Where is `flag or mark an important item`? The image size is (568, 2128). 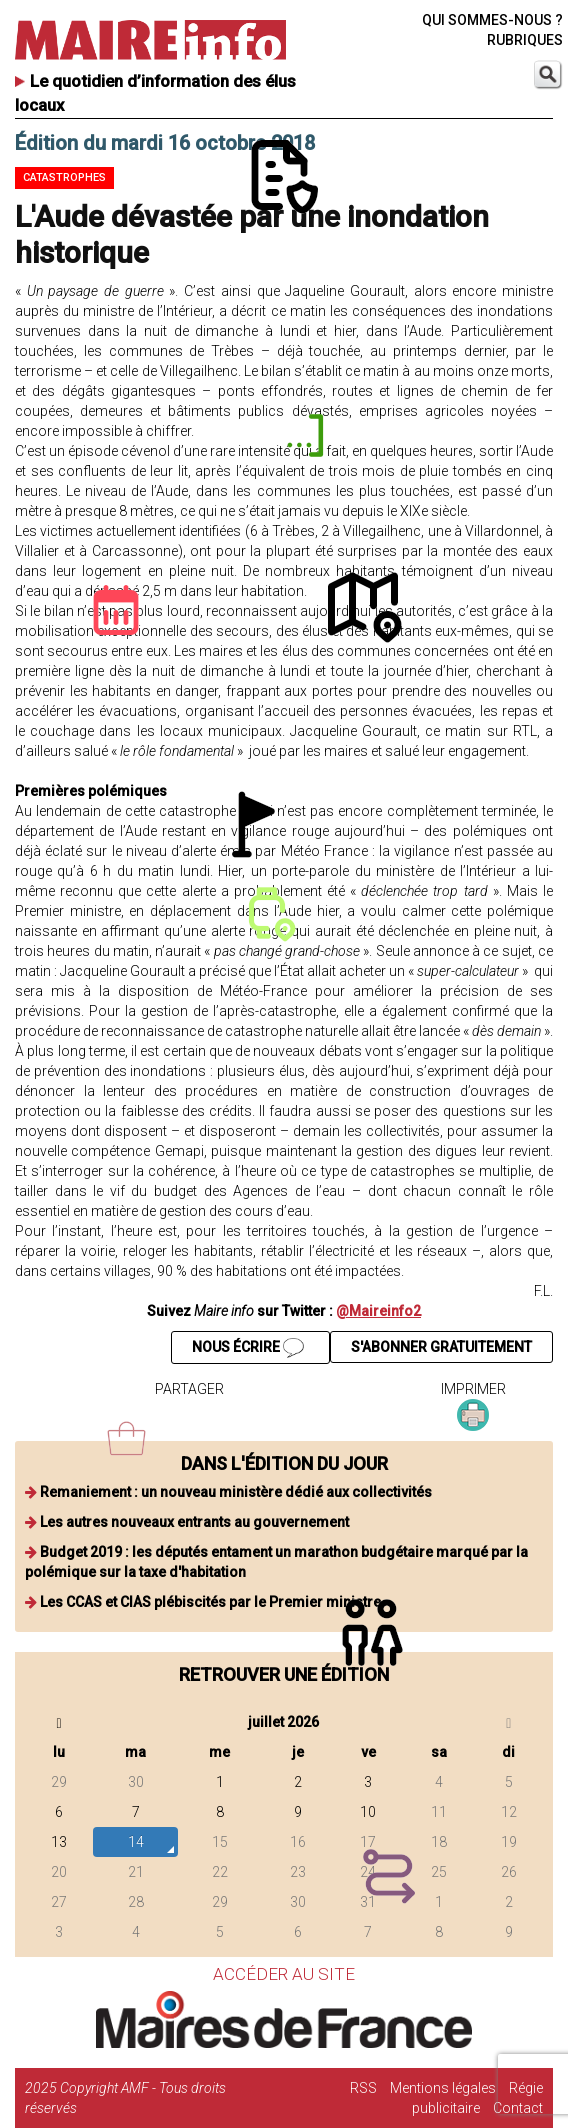
flag or mark an important item is located at coordinates (248, 824).